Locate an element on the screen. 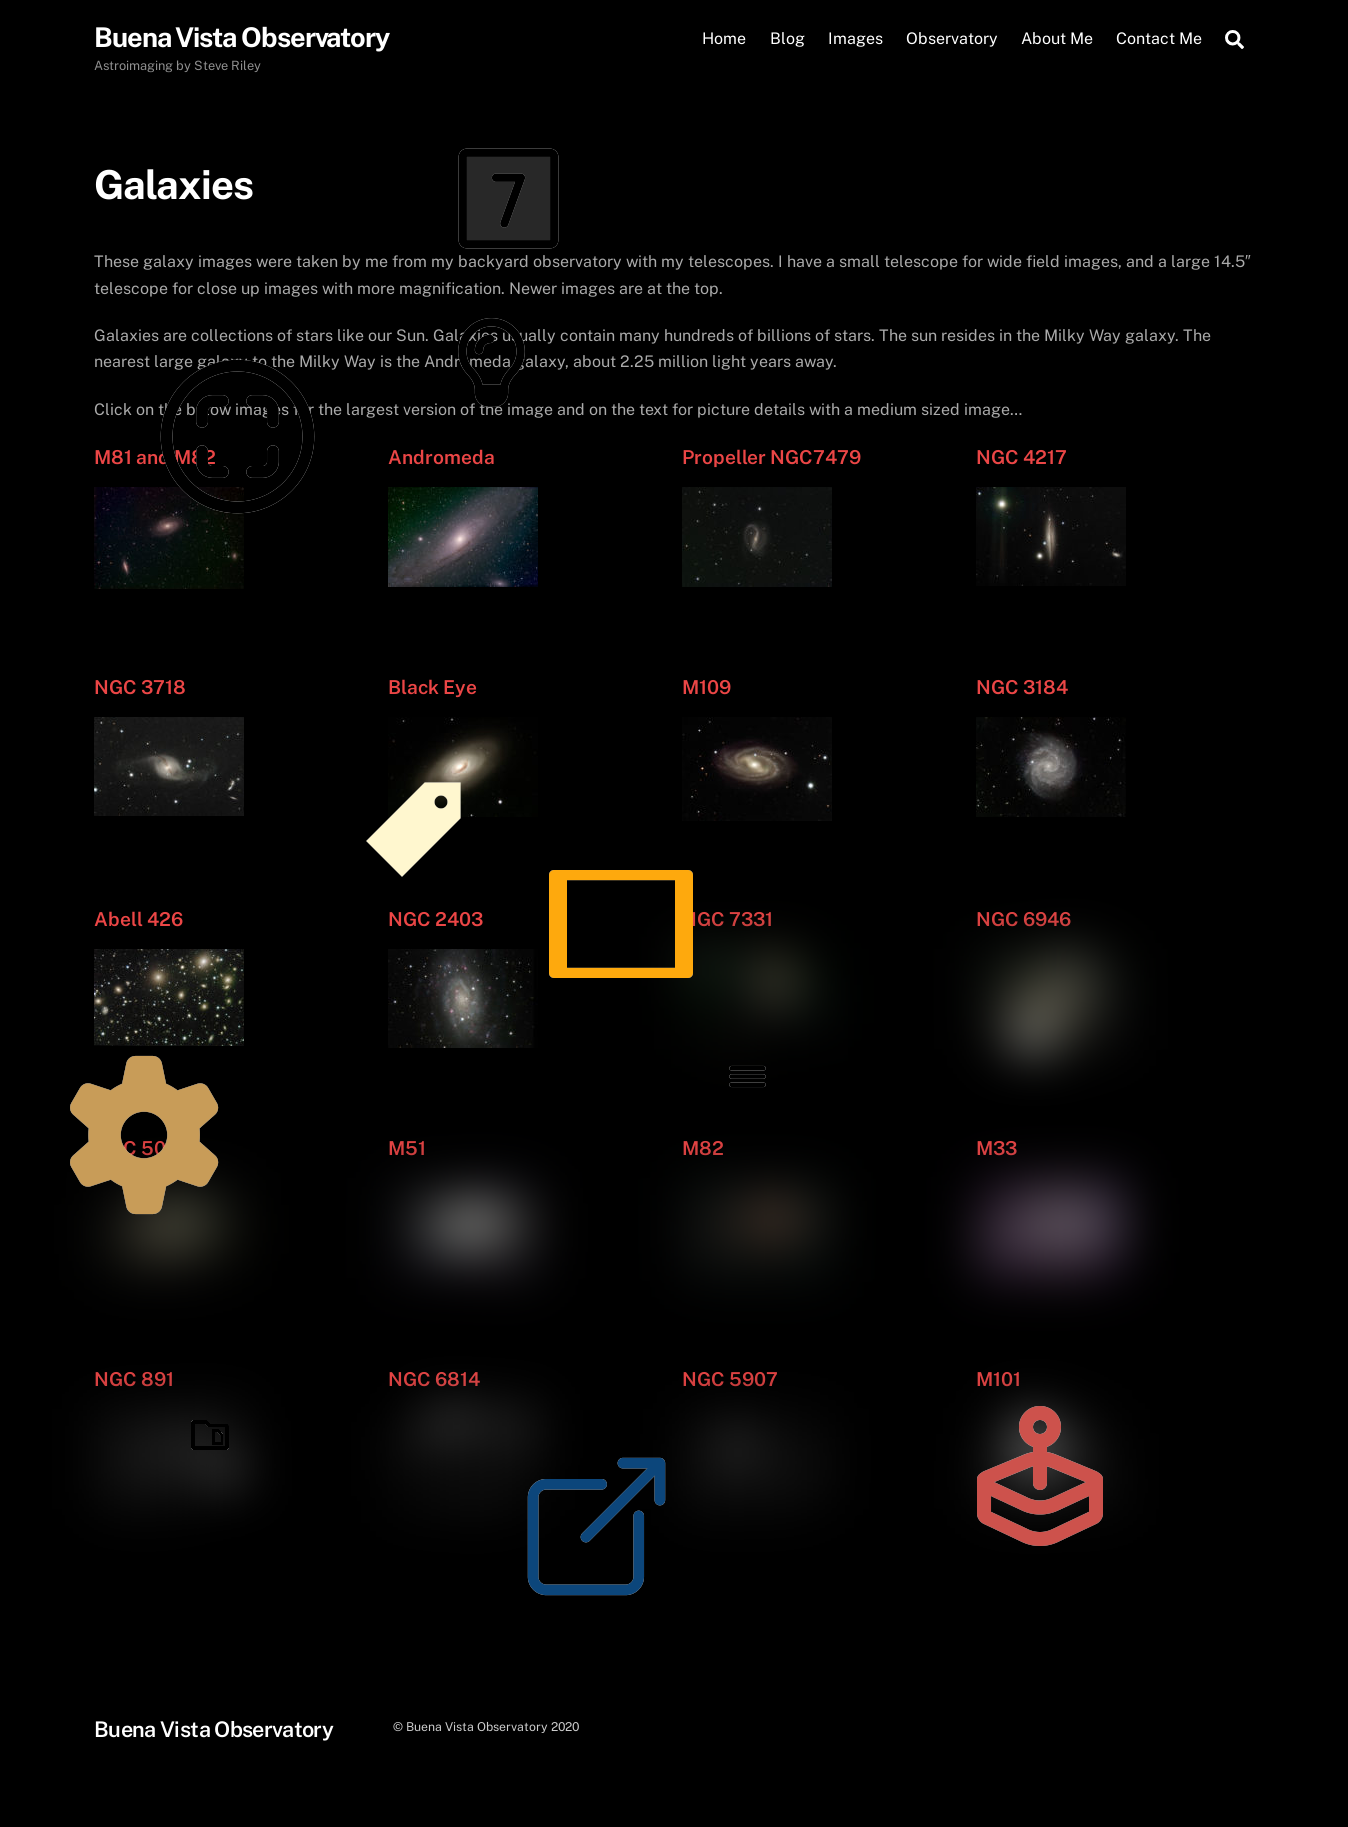  view tips or helpful suggestions is located at coordinates (491, 362).